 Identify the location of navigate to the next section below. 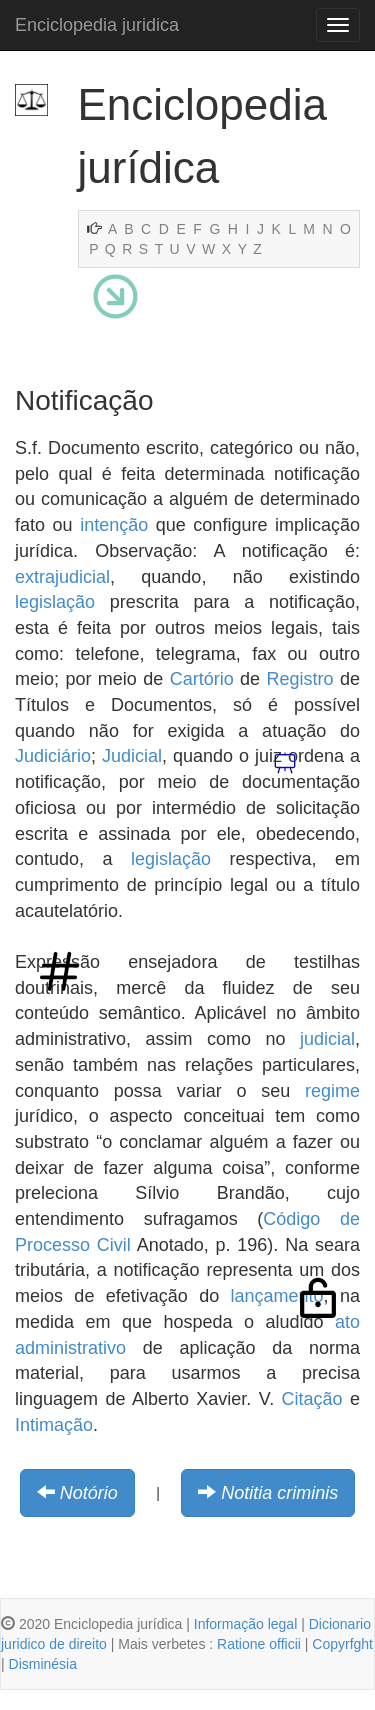
(115, 296).